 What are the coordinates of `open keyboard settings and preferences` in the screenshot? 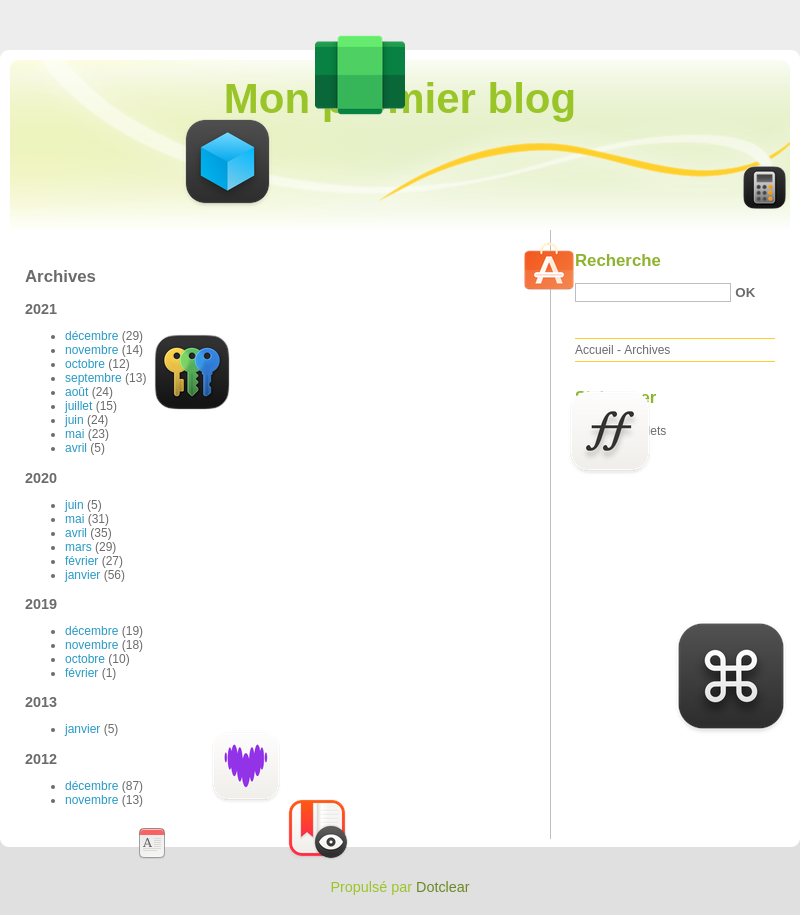 It's located at (731, 676).